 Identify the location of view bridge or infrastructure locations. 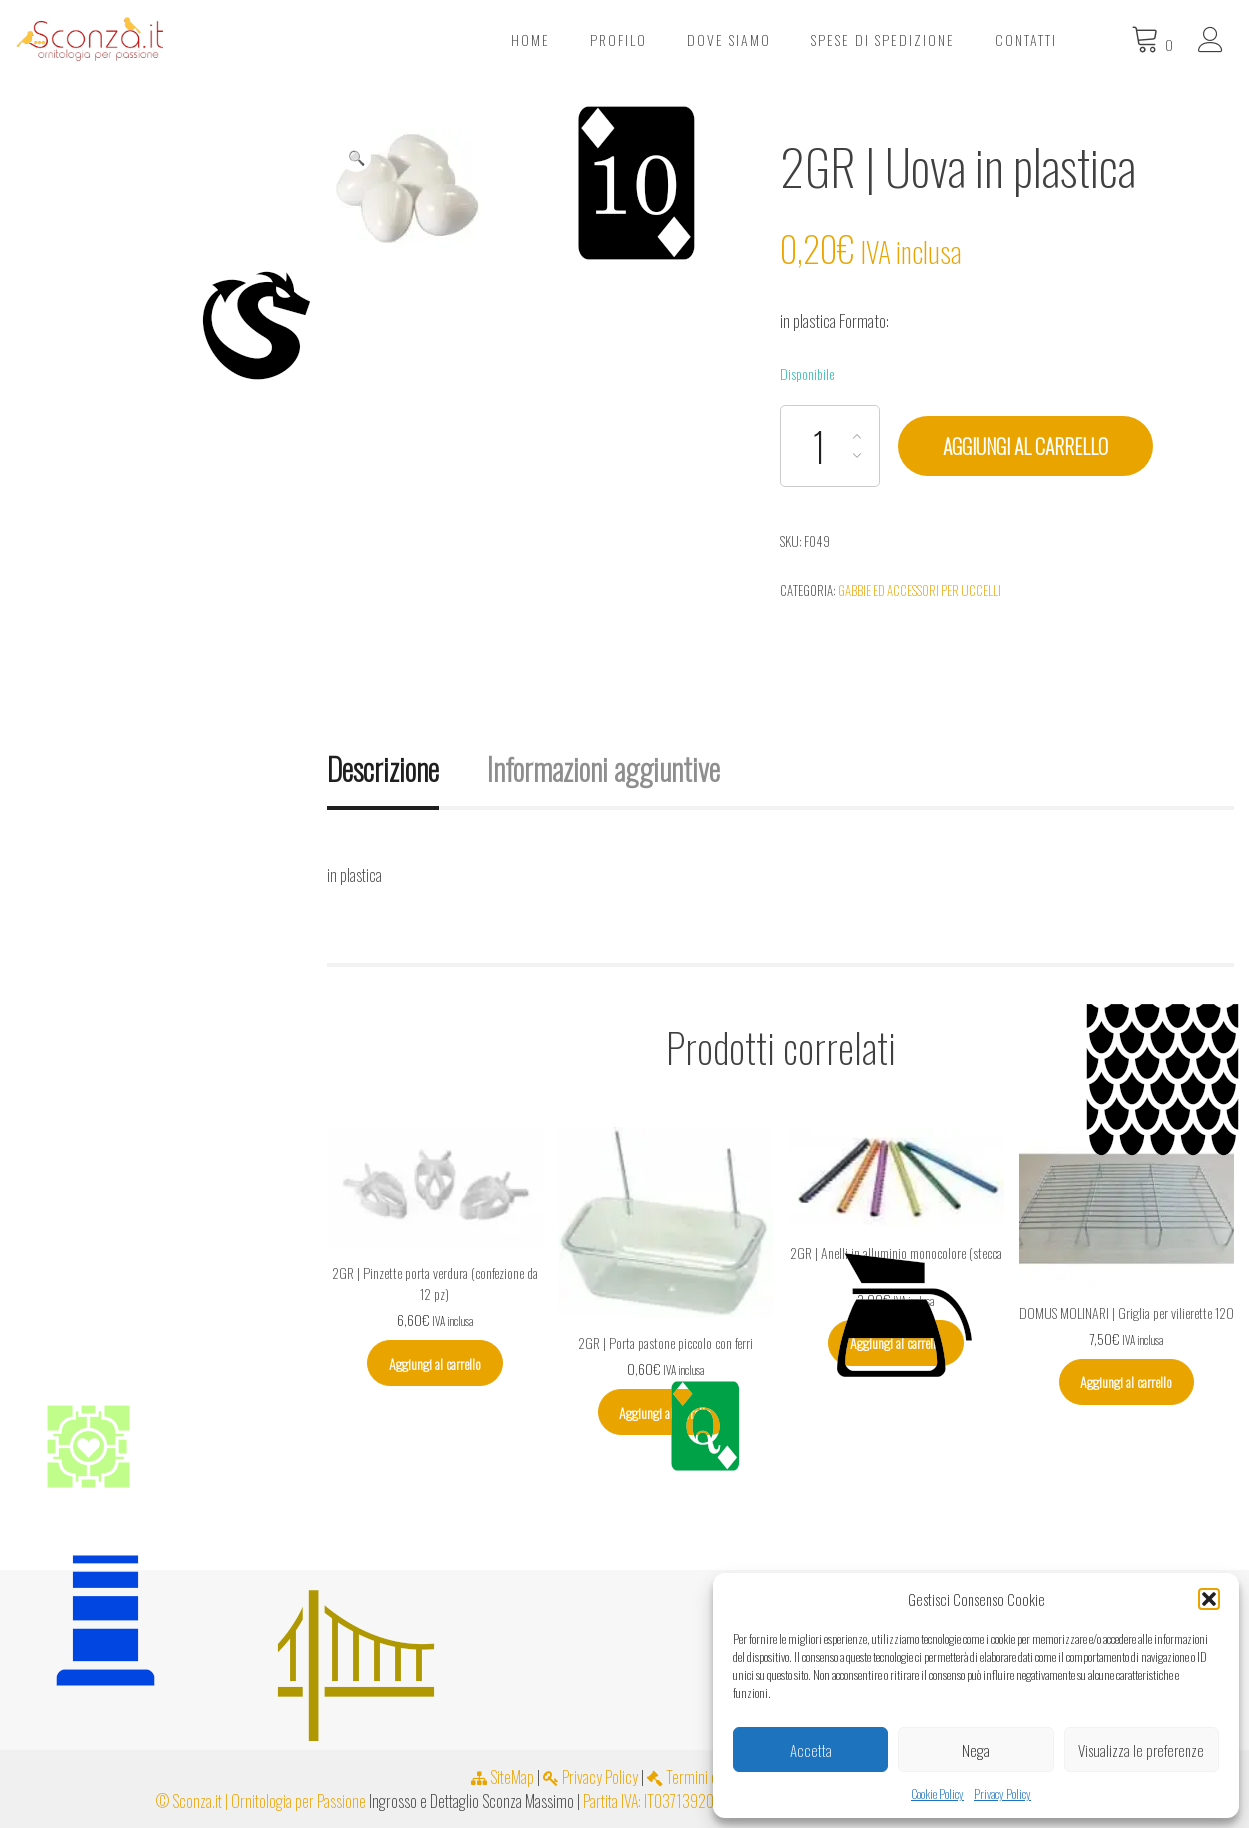
(356, 1663).